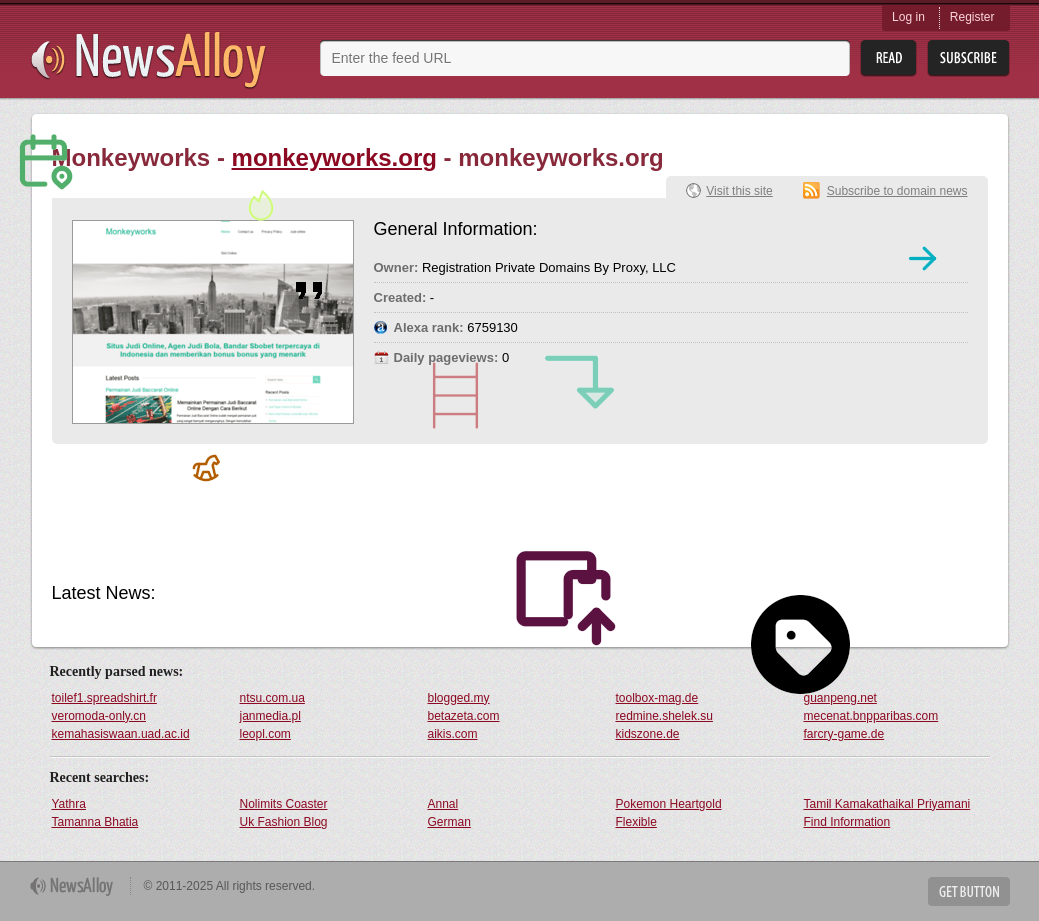  I want to click on access step-by-step instructions or tutorial, so click(455, 395).